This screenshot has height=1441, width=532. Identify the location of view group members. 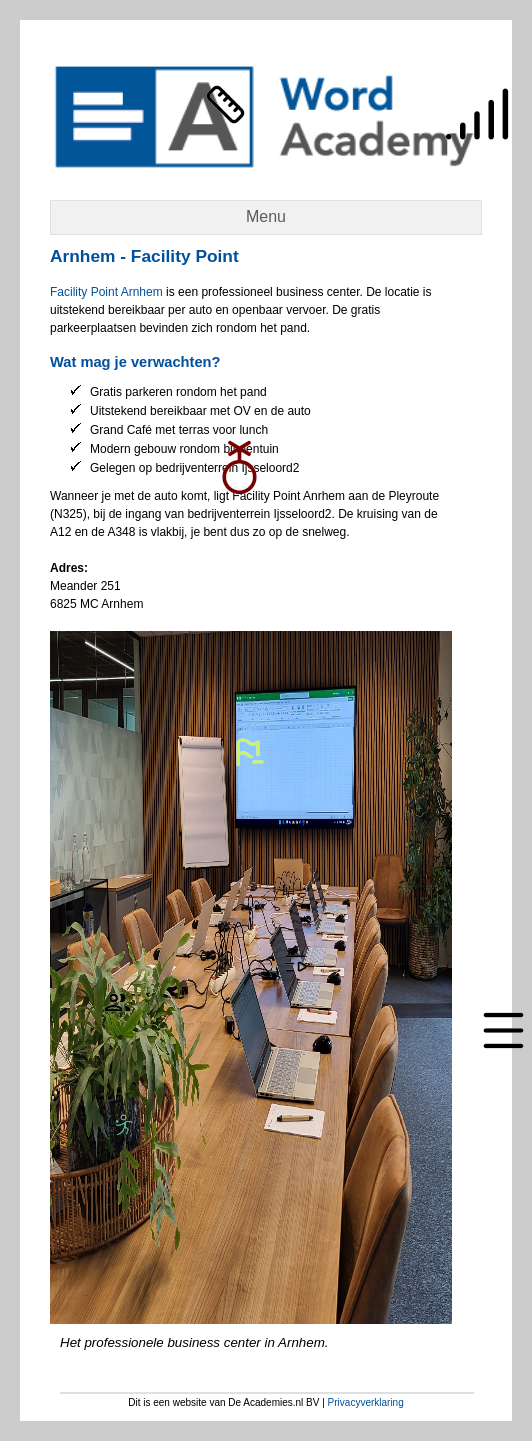
(117, 1002).